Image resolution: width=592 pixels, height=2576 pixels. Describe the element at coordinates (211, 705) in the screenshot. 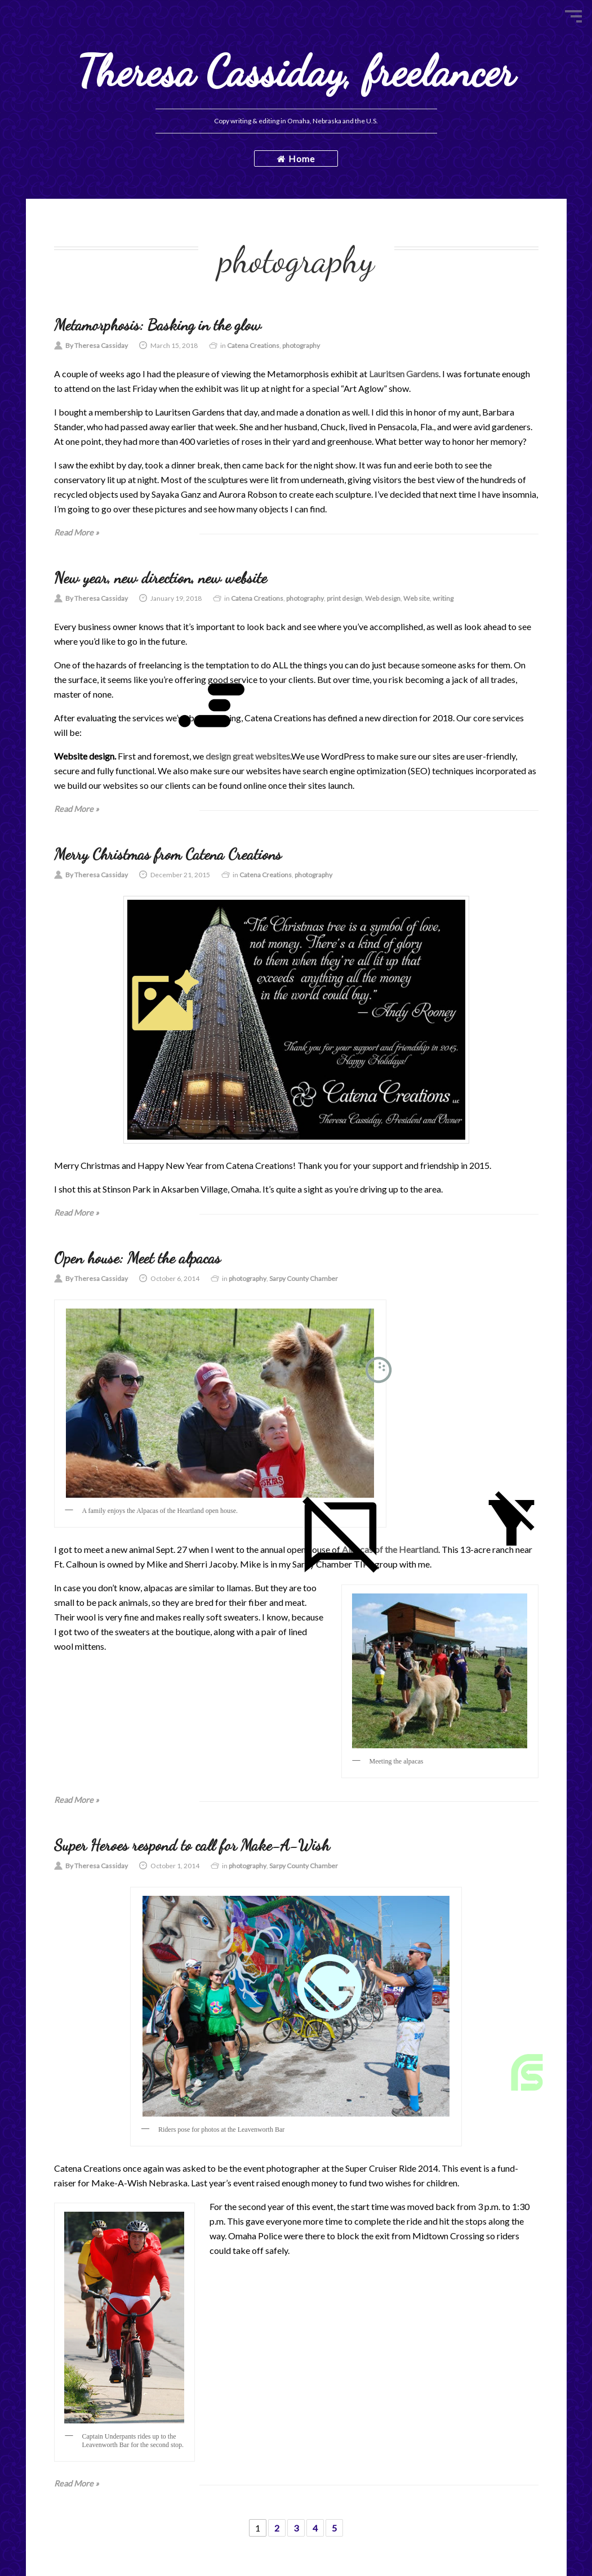

I see `open scrimba learning platform` at that location.